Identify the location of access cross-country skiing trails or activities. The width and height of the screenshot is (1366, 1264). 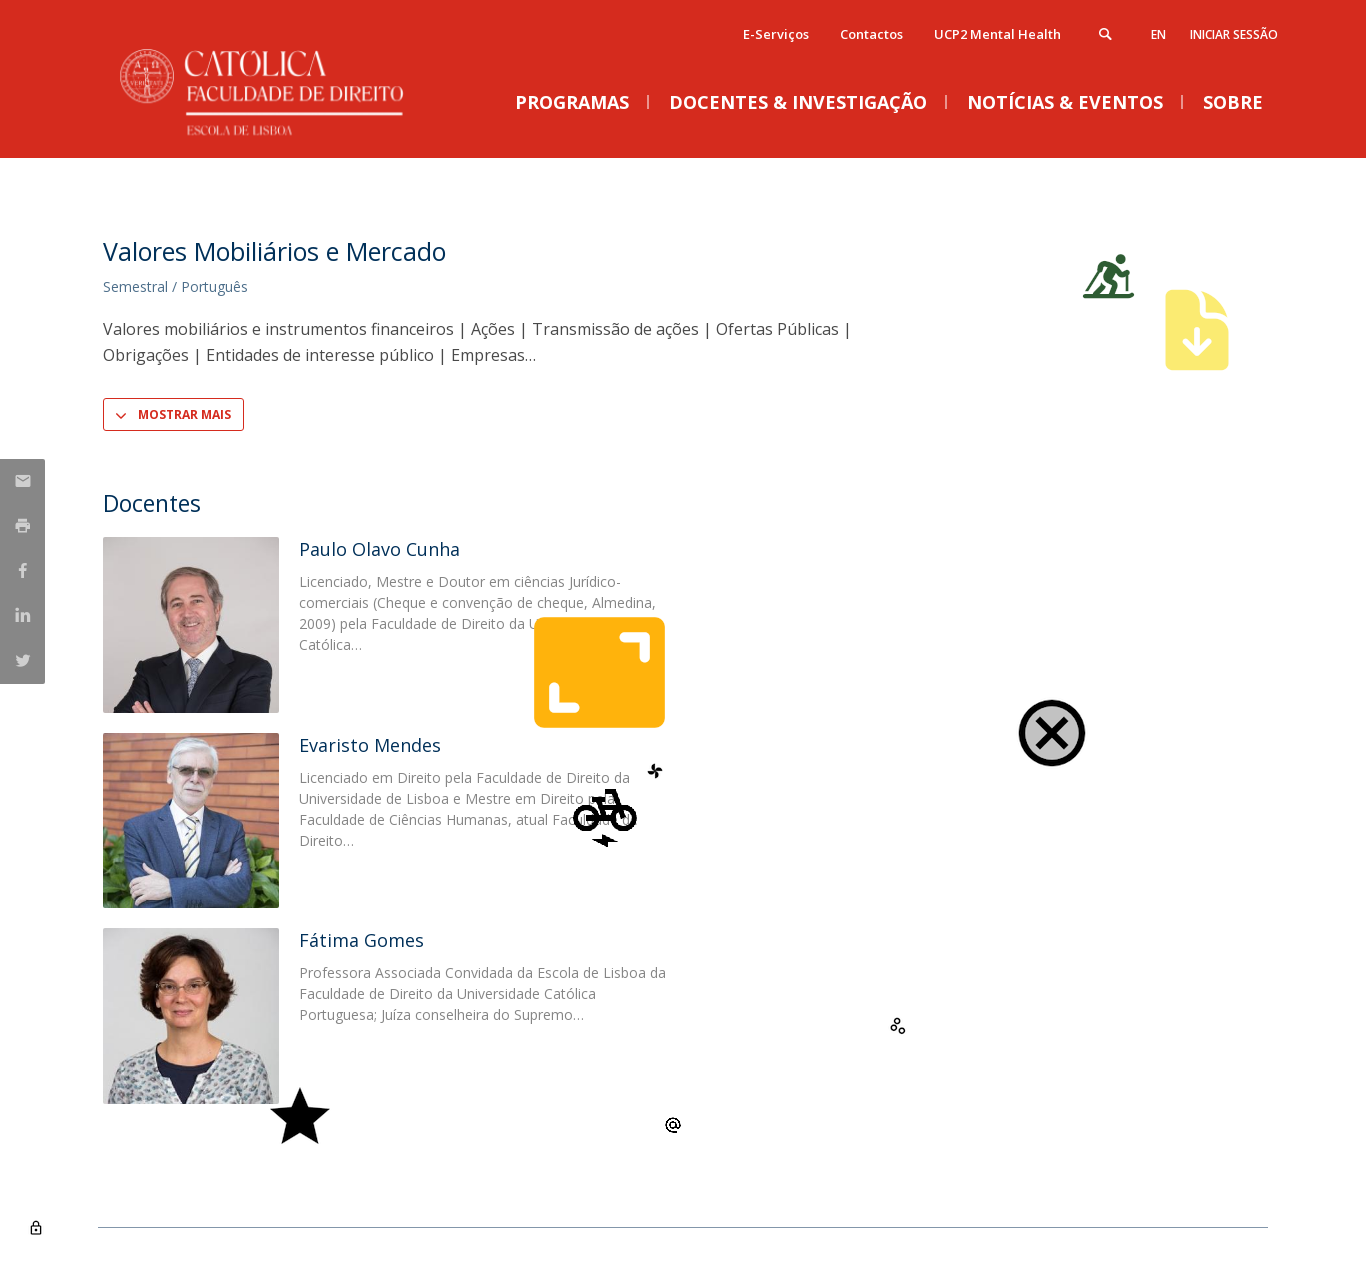
(1108, 275).